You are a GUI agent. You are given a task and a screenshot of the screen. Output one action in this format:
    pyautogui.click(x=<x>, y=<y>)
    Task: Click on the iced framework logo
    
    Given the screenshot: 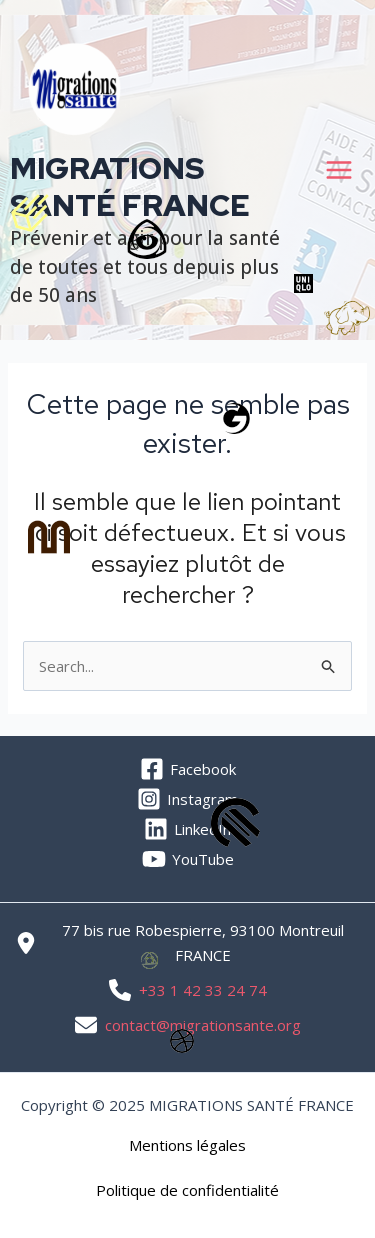 What is the action you would take?
    pyautogui.click(x=30, y=213)
    